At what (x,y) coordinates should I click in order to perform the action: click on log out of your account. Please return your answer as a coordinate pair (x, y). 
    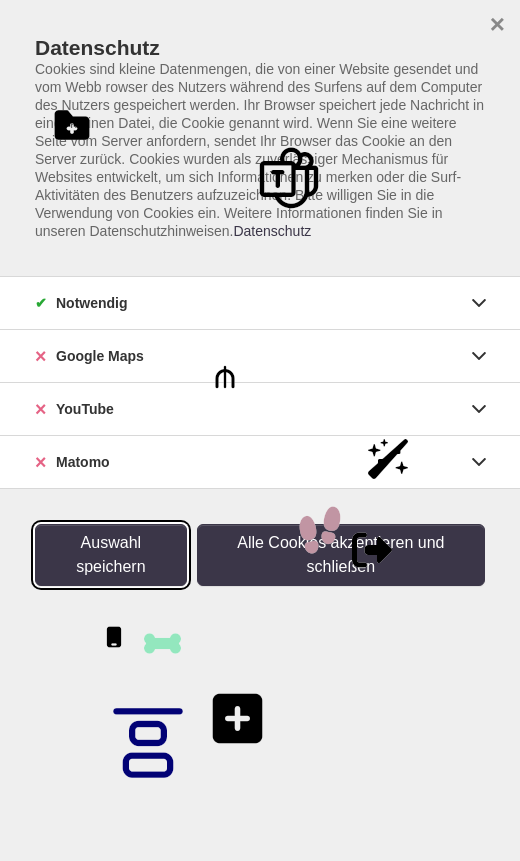
    Looking at the image, I should click on (372, 550).